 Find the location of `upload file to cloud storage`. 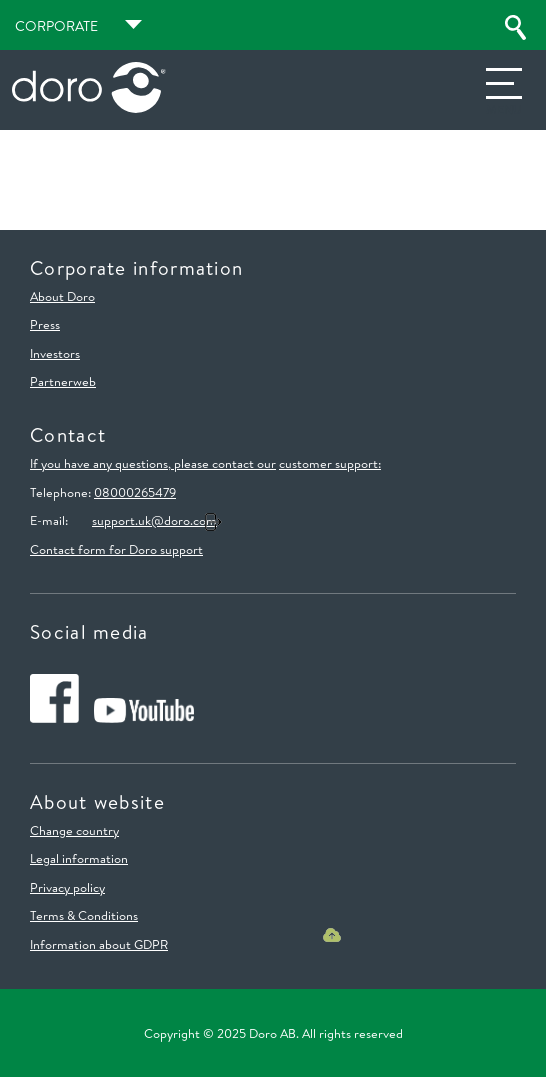

upload file to cloud storage is located at coordinates (332, 935).